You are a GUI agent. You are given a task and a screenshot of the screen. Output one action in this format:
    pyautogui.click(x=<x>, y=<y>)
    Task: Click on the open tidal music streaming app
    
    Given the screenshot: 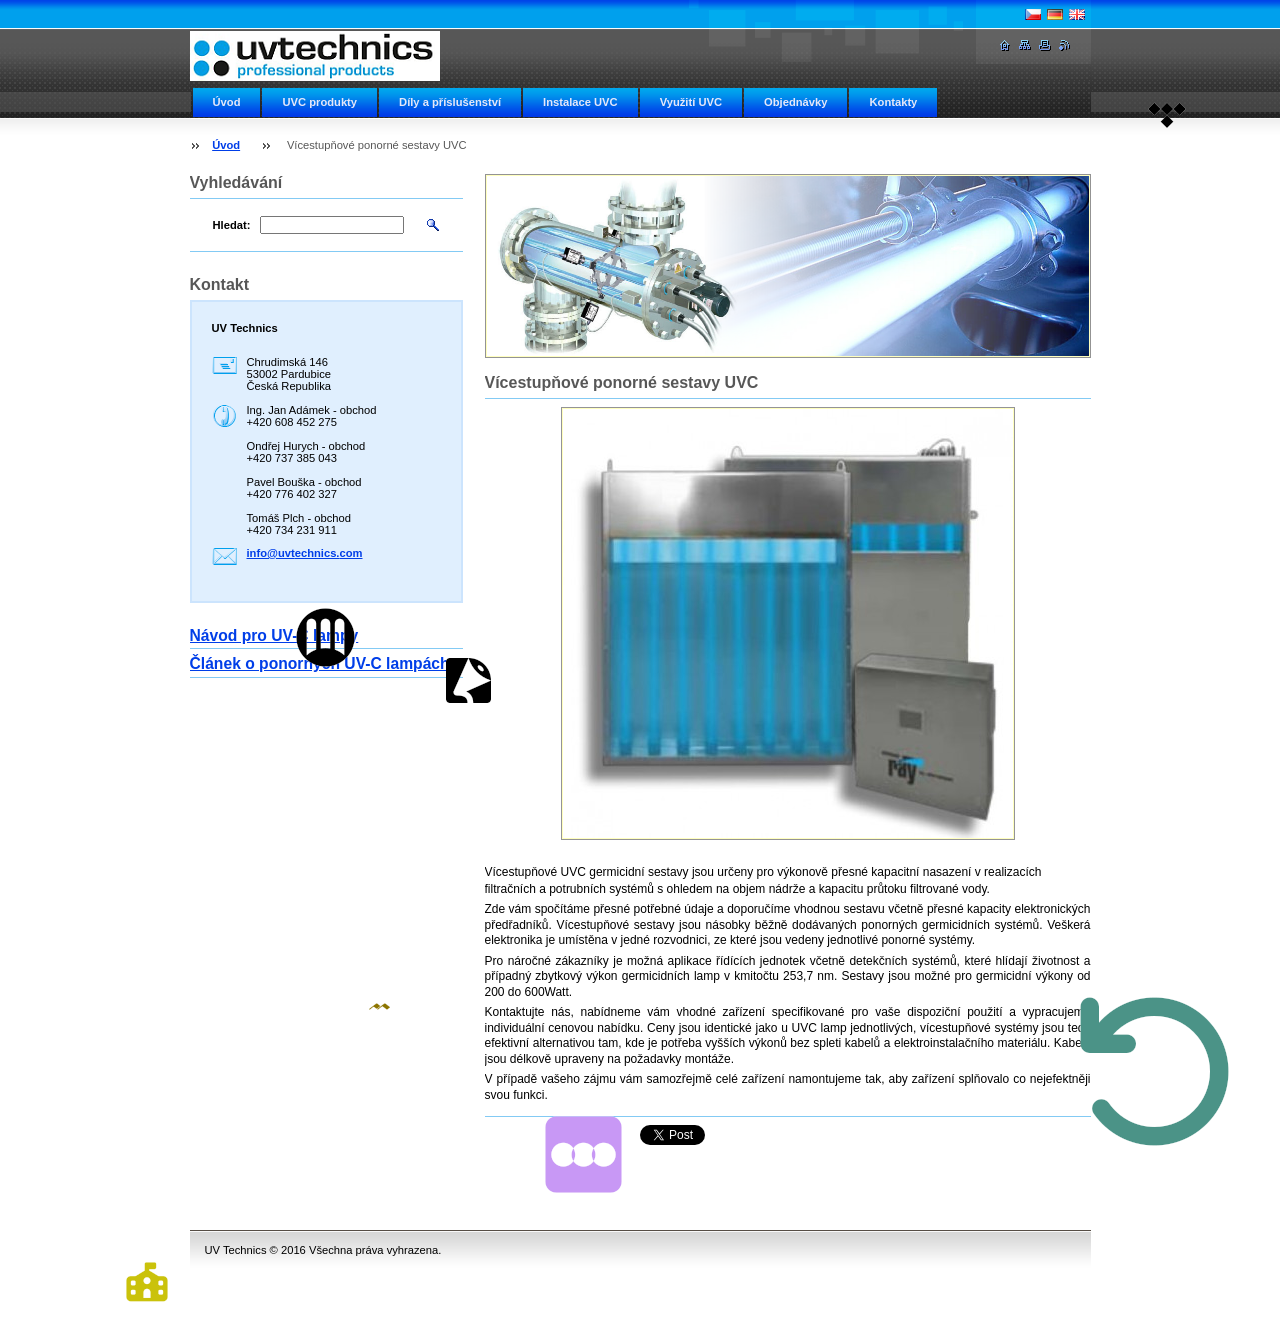 What is the action you would take?
    pyautogui.click(x=1167, y=115)
    